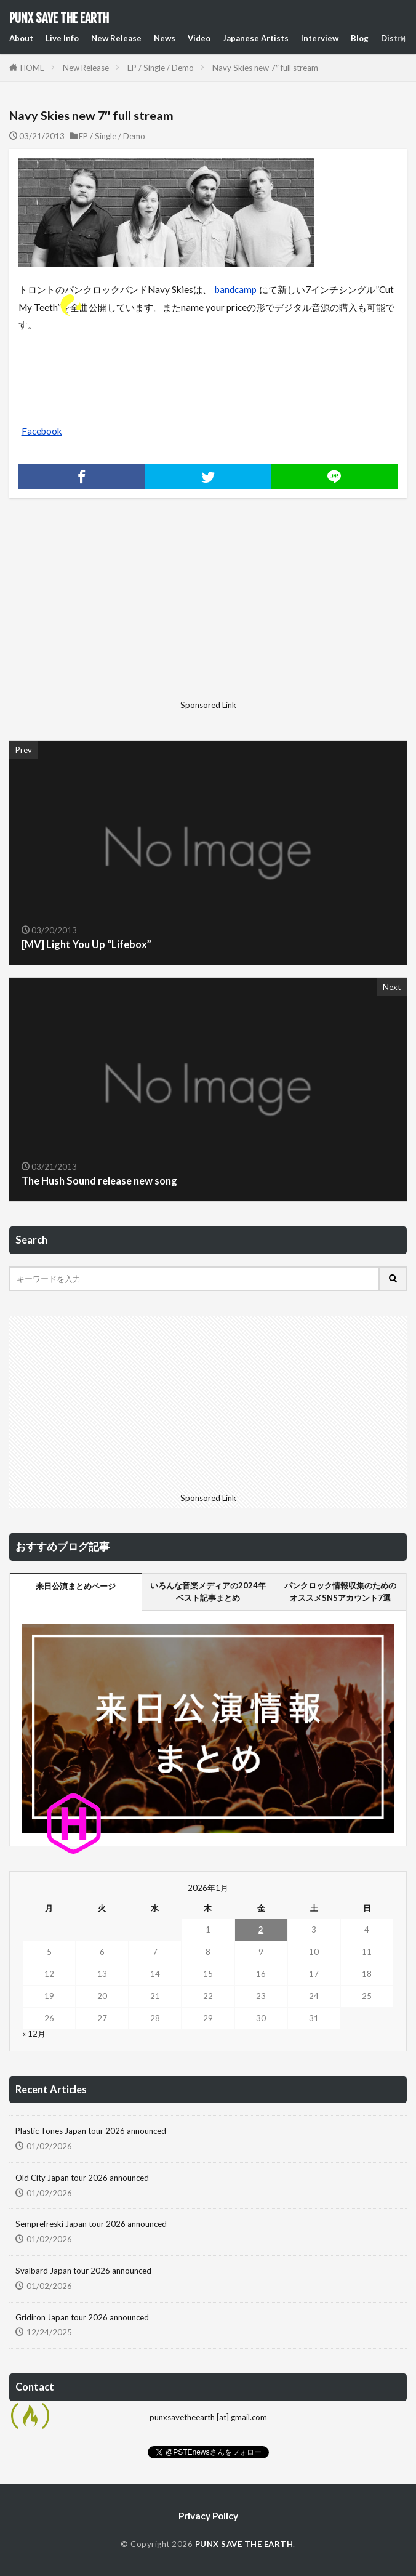 The image size is (416, 2576). I want to click on taichi programming language logo, so click(71, 305).